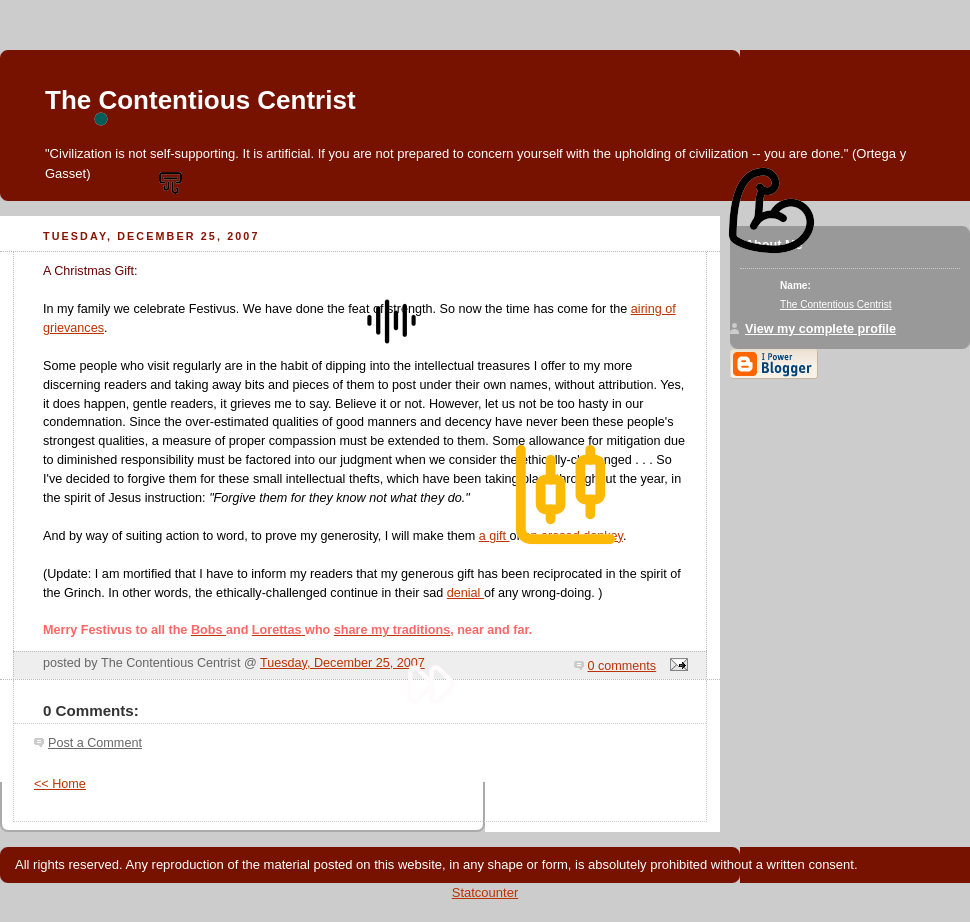 The width and height of the screenshot is (970, 922). I want to click on skip forward in media playback, so click(431, 684).